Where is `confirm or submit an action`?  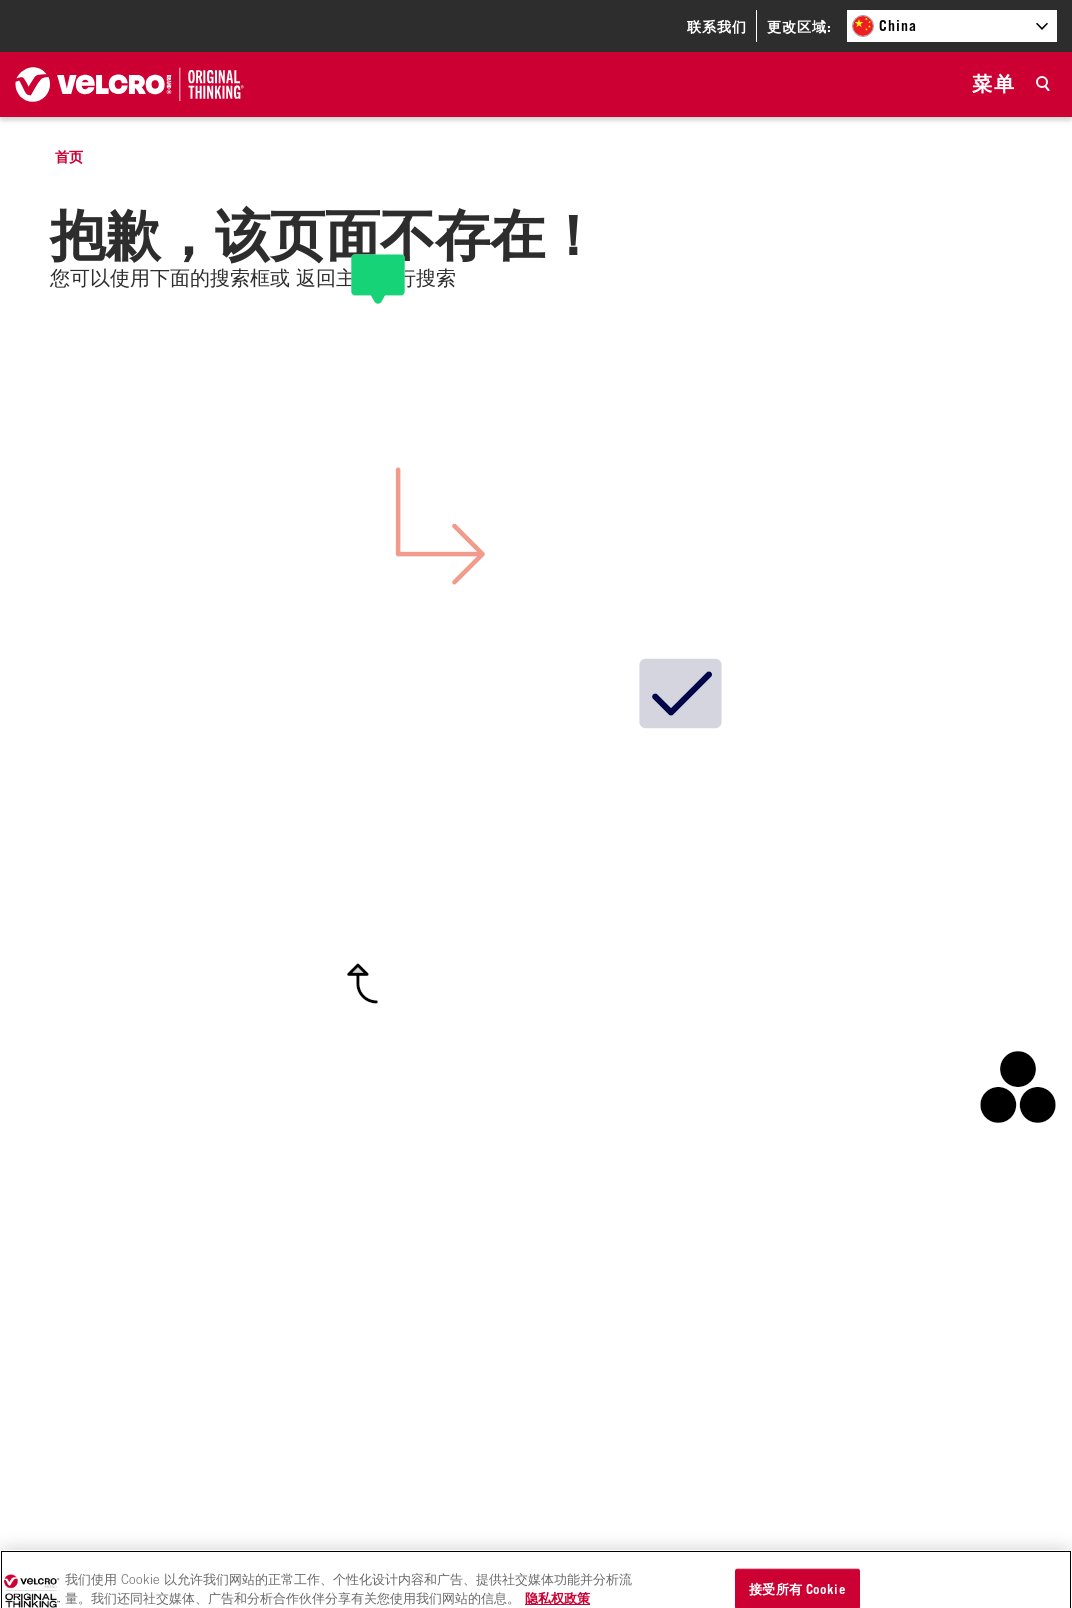
confirm or submit an action is located at coordinates (680, 693).